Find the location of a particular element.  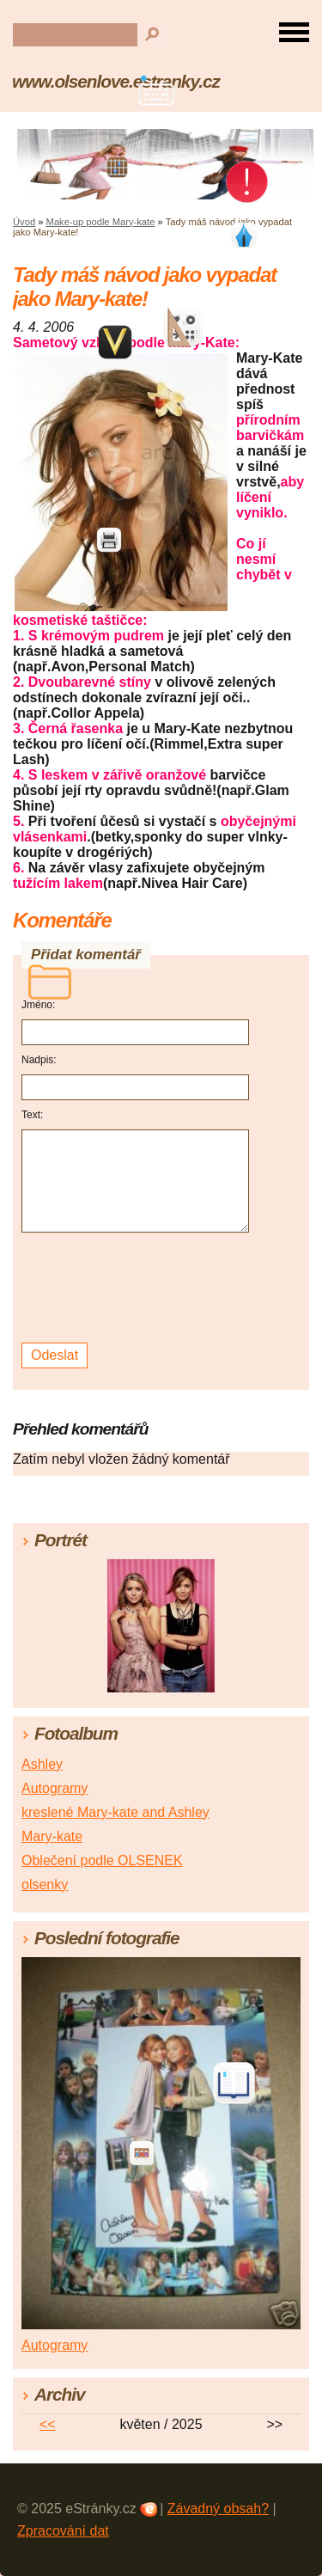

open symbolic preview app is located at coordinates (183, 327).